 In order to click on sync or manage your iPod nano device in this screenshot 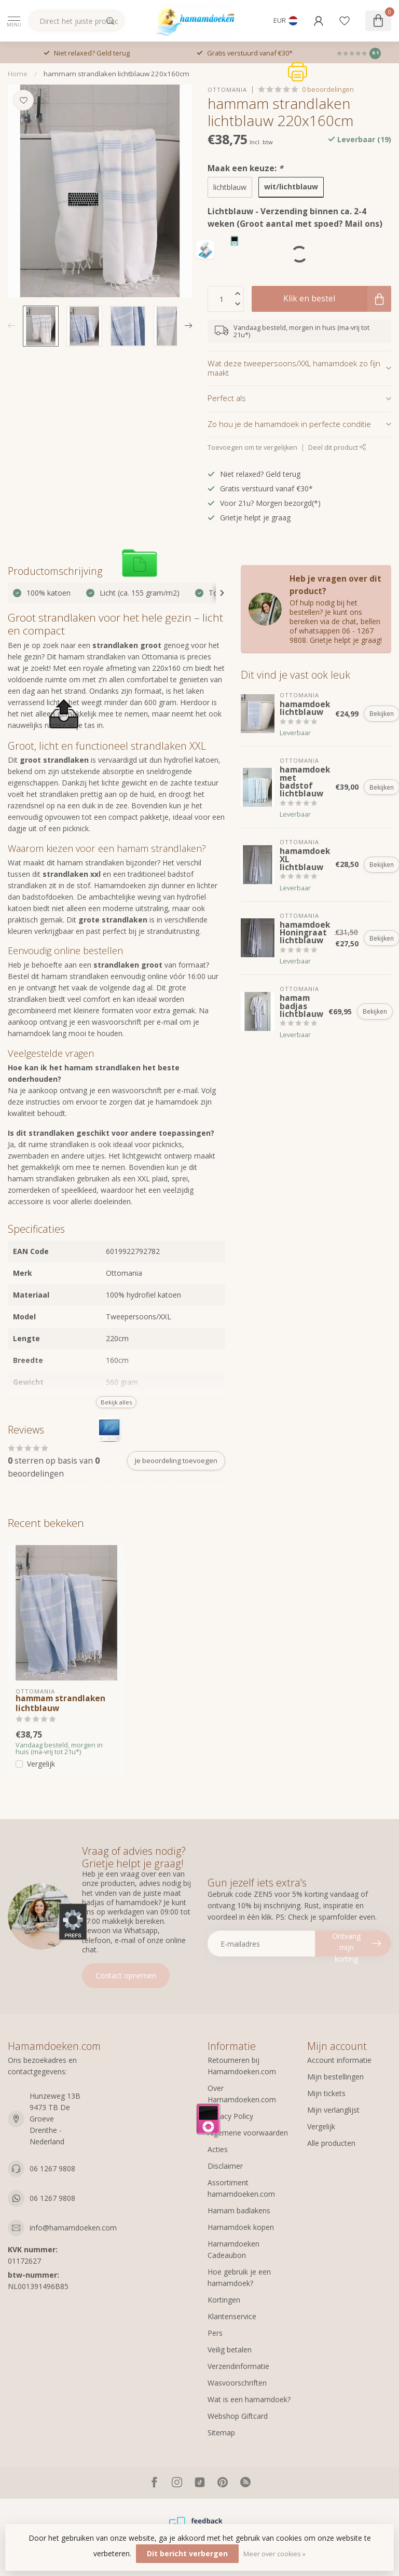, I will do `click(208, 2112)`.